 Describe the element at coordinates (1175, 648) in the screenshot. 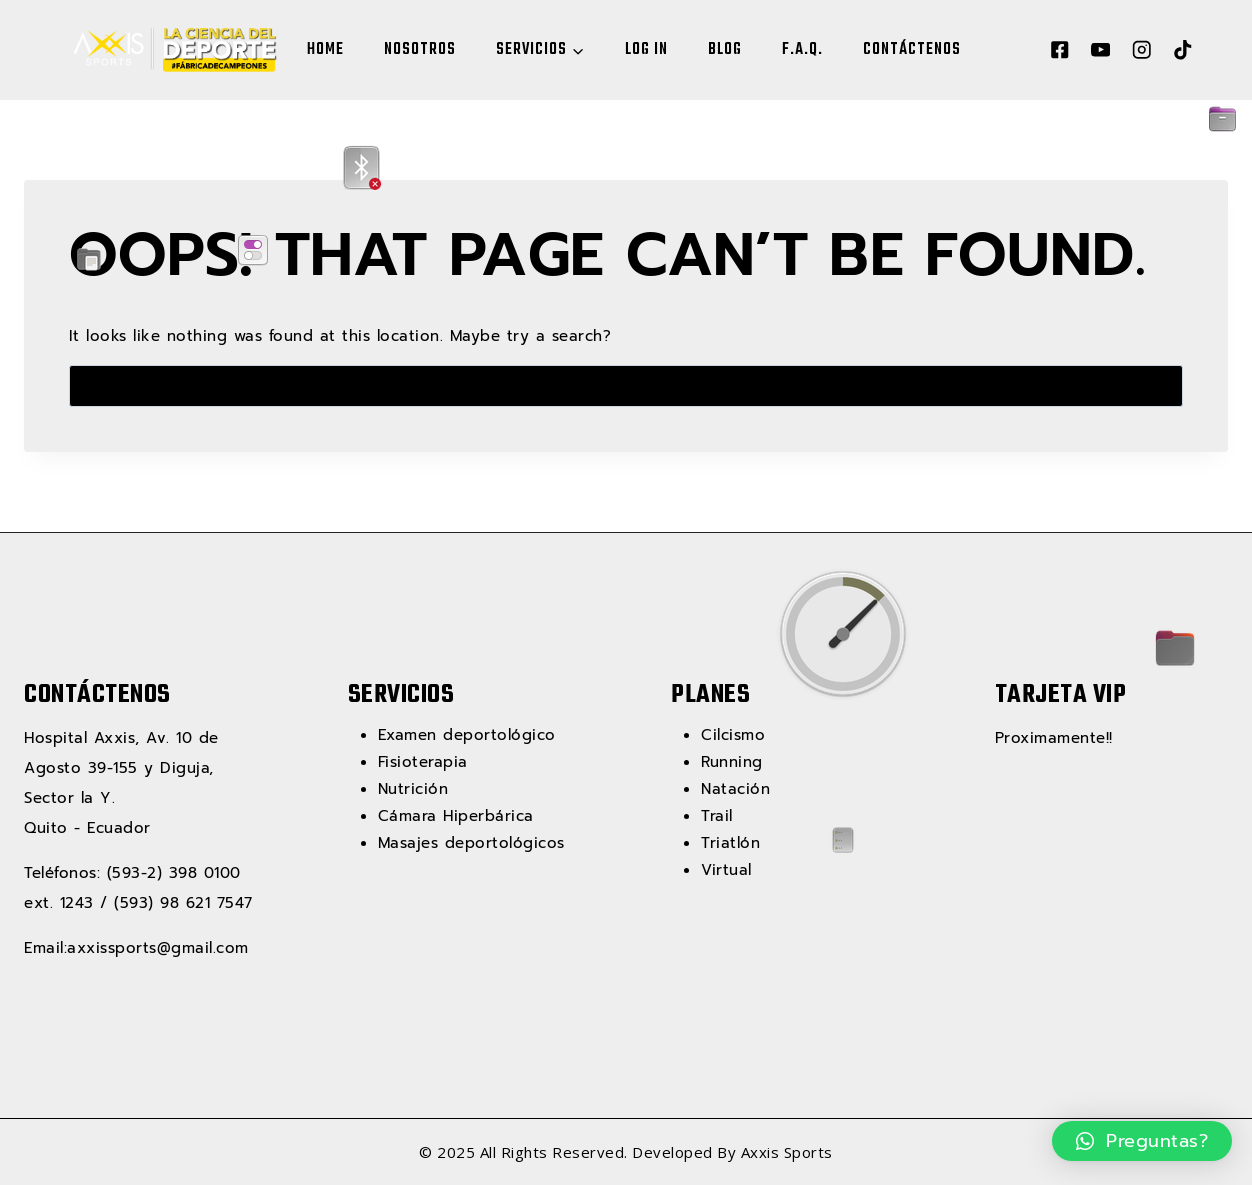

I see `open a folder or directory` at that location.